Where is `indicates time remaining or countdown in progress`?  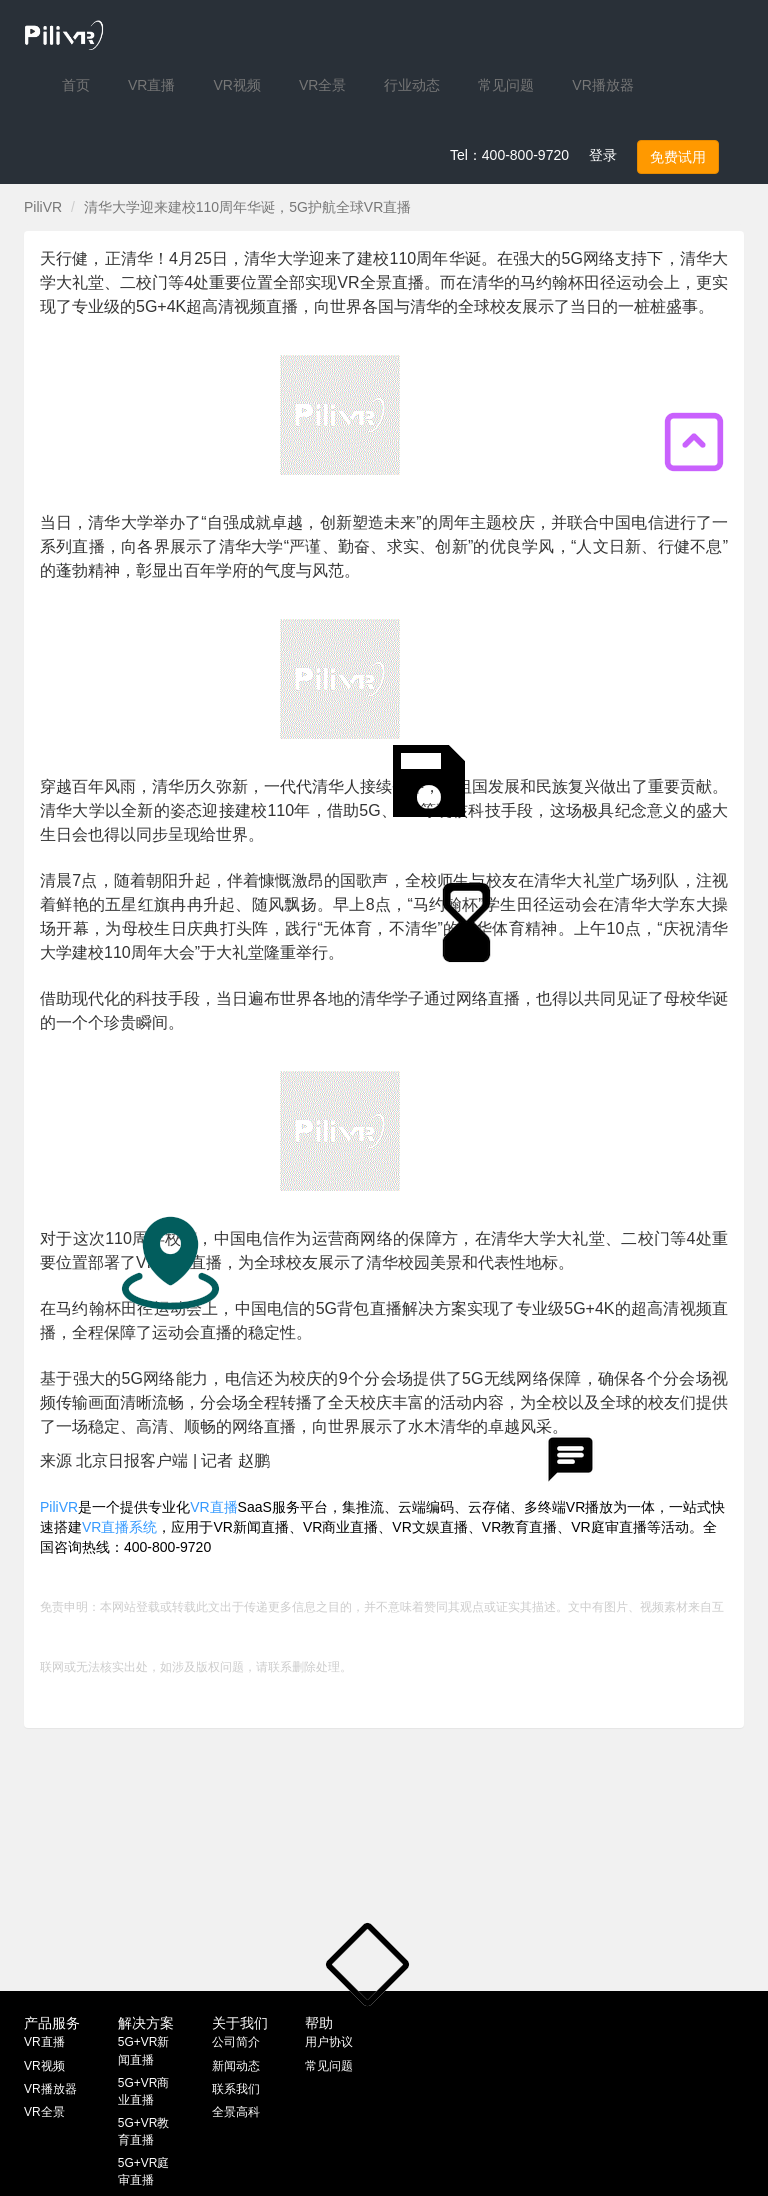 indicates time remaining or countdown in progress is located at coordinates (466, 922).